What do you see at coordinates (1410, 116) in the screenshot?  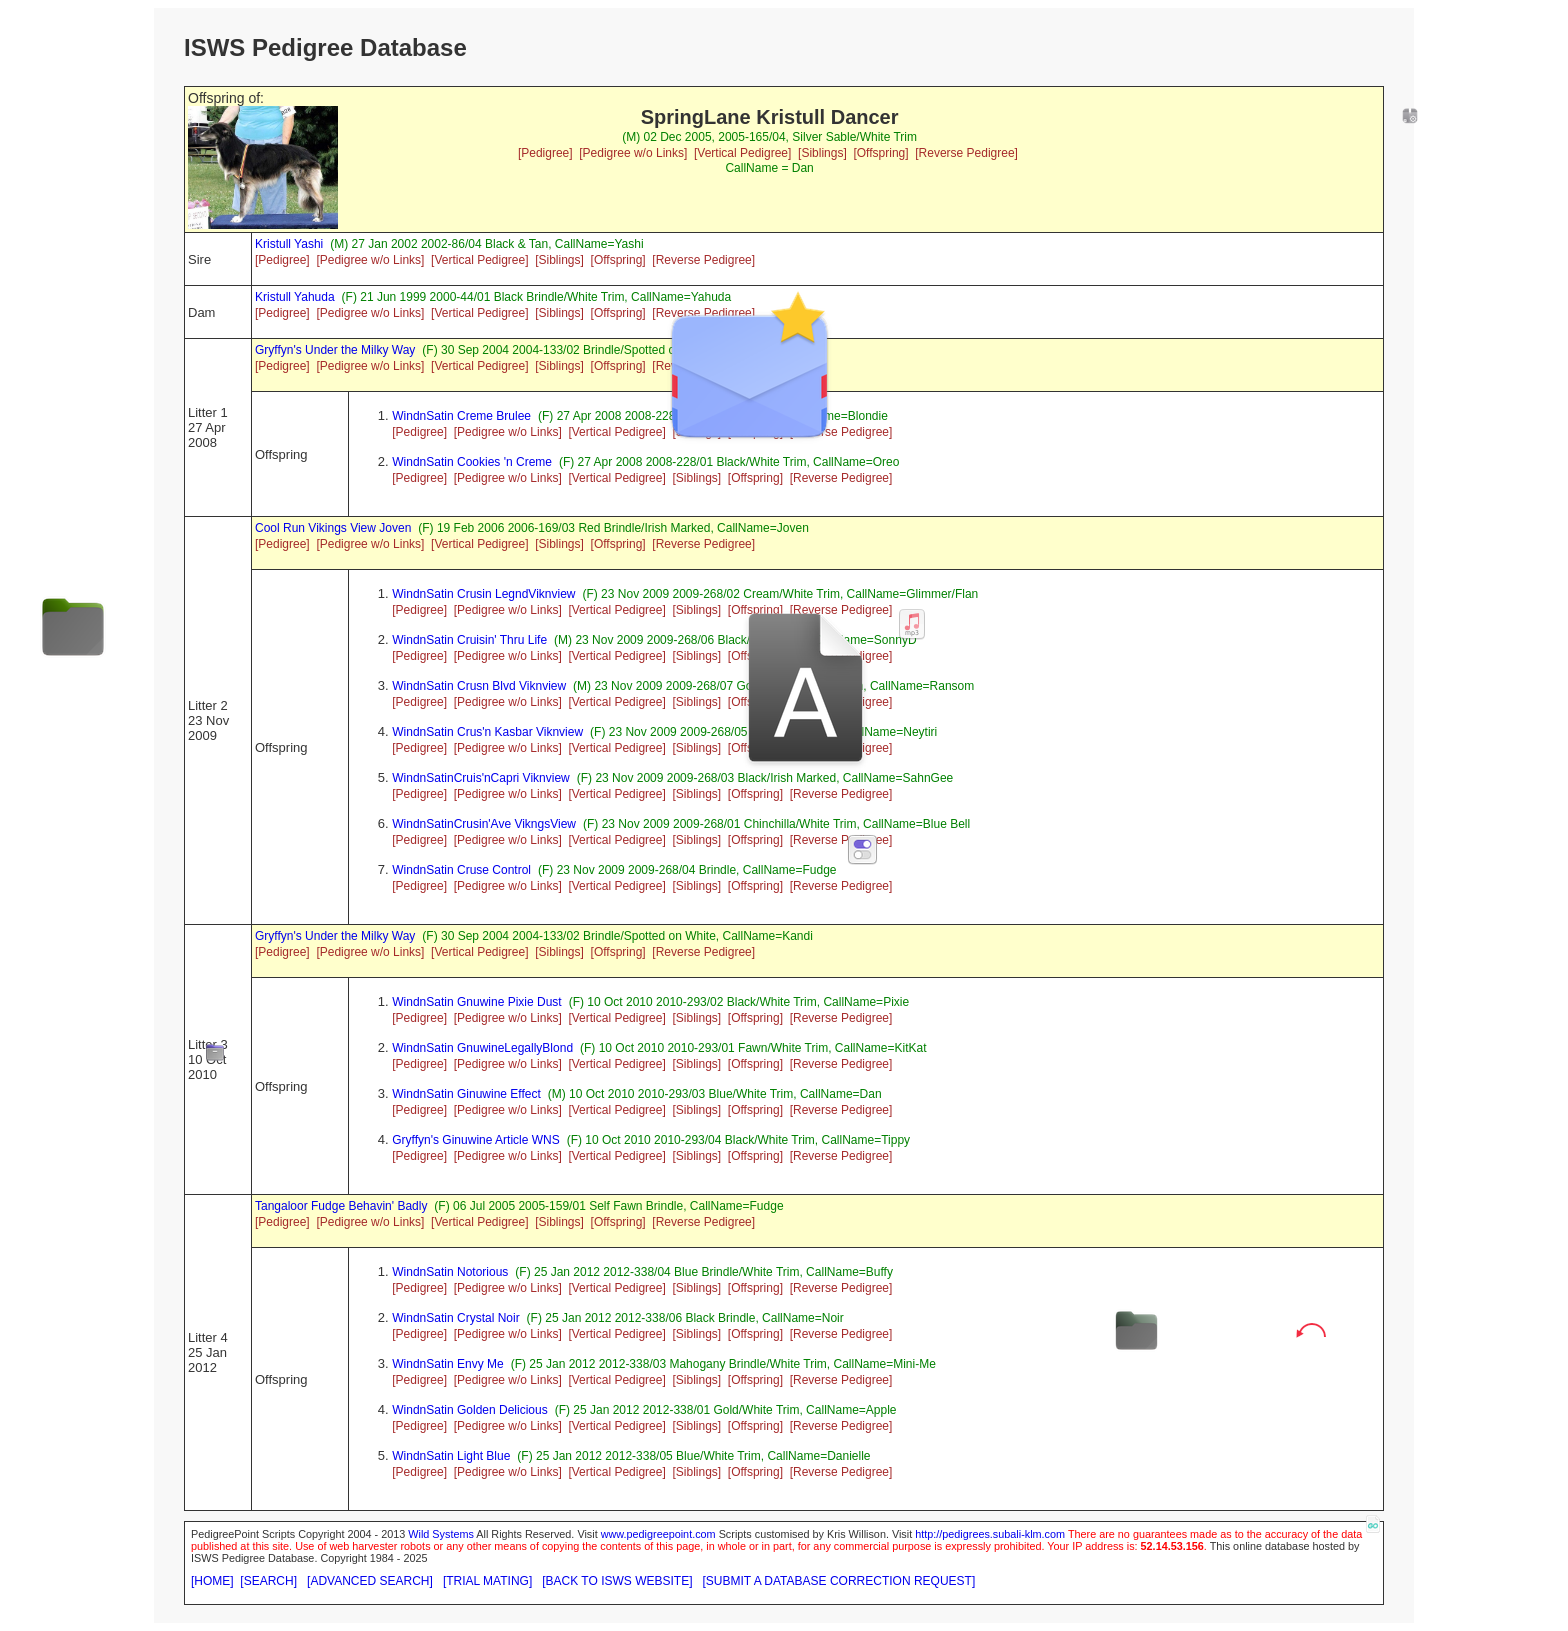 I see `access YaST AutoYaST system configuration` at bounding box center [1410, 116].